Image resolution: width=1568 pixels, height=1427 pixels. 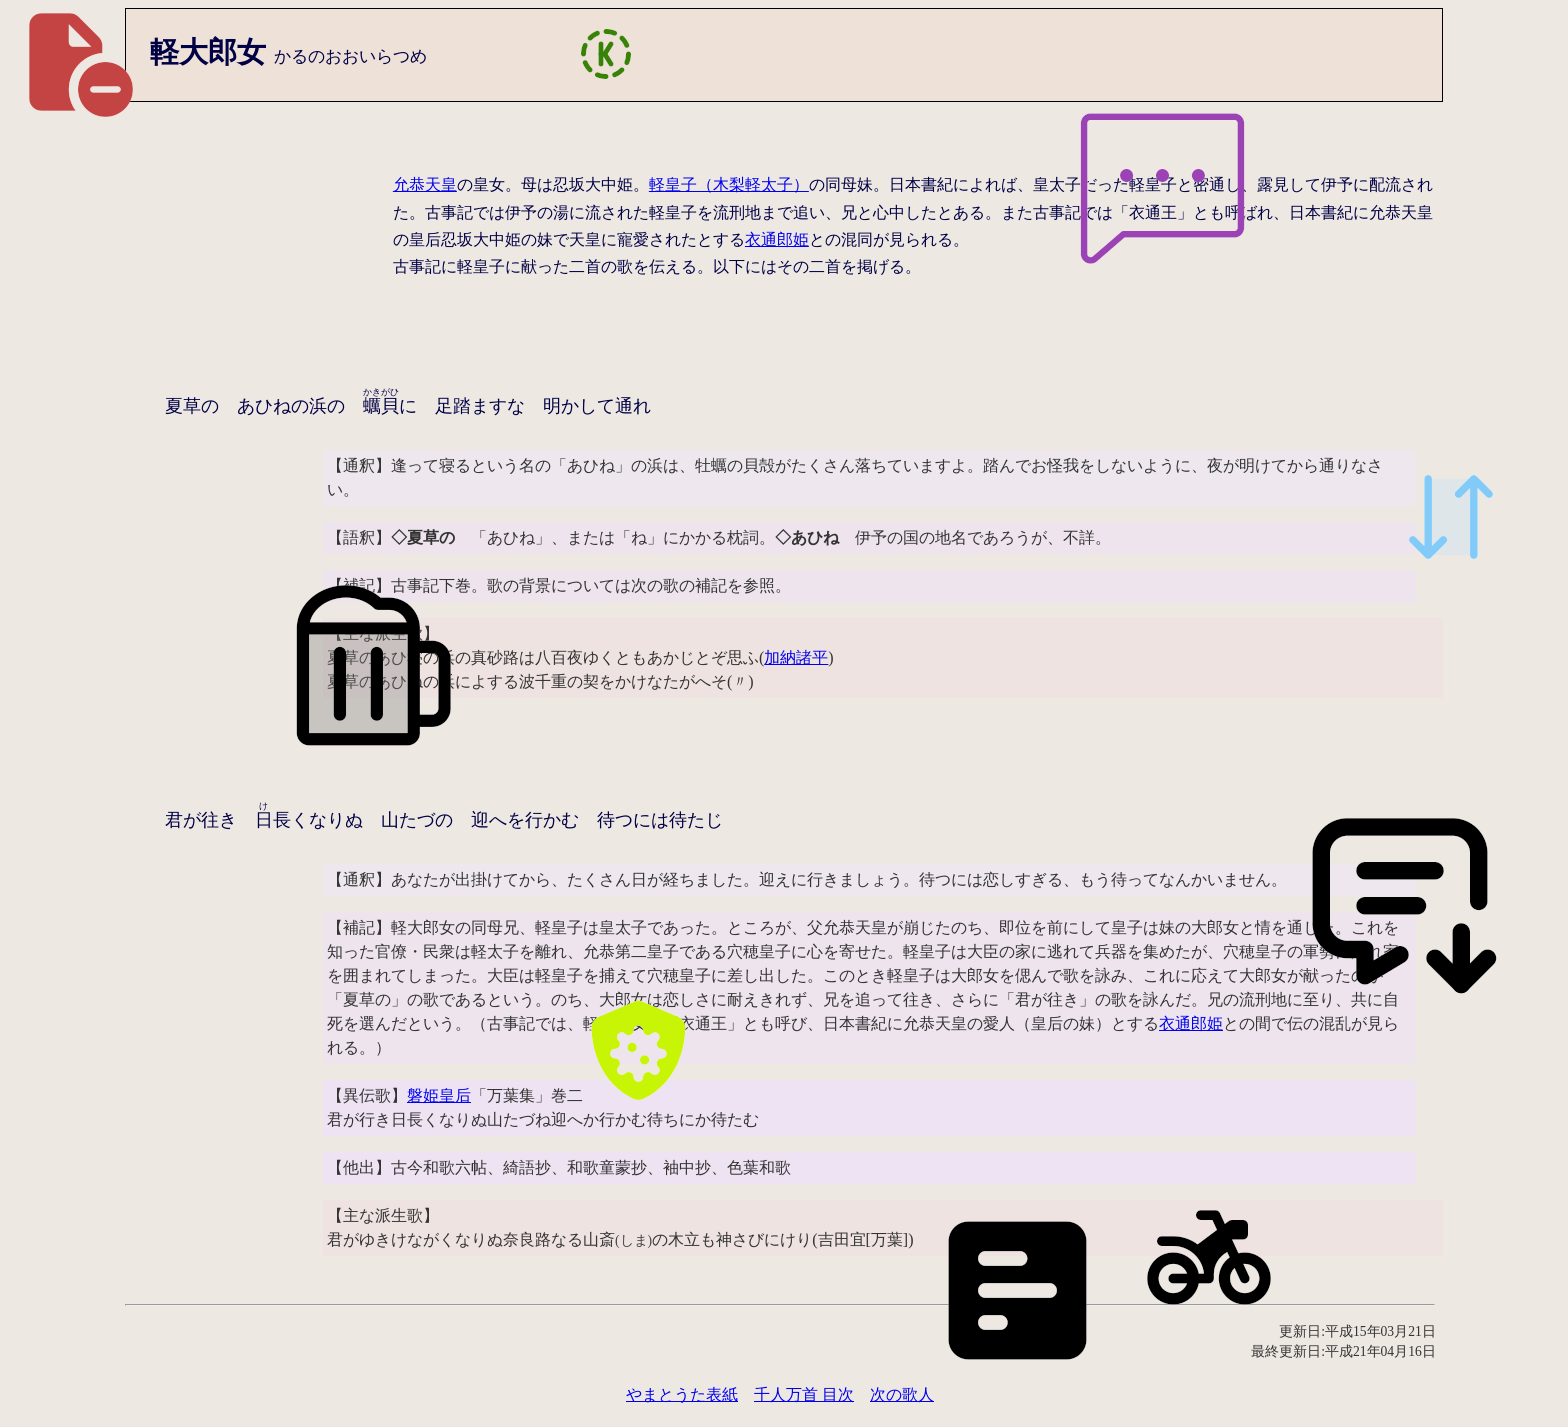 I want to click on virus protection or antivirus security status, so click(x=641, y=1050).